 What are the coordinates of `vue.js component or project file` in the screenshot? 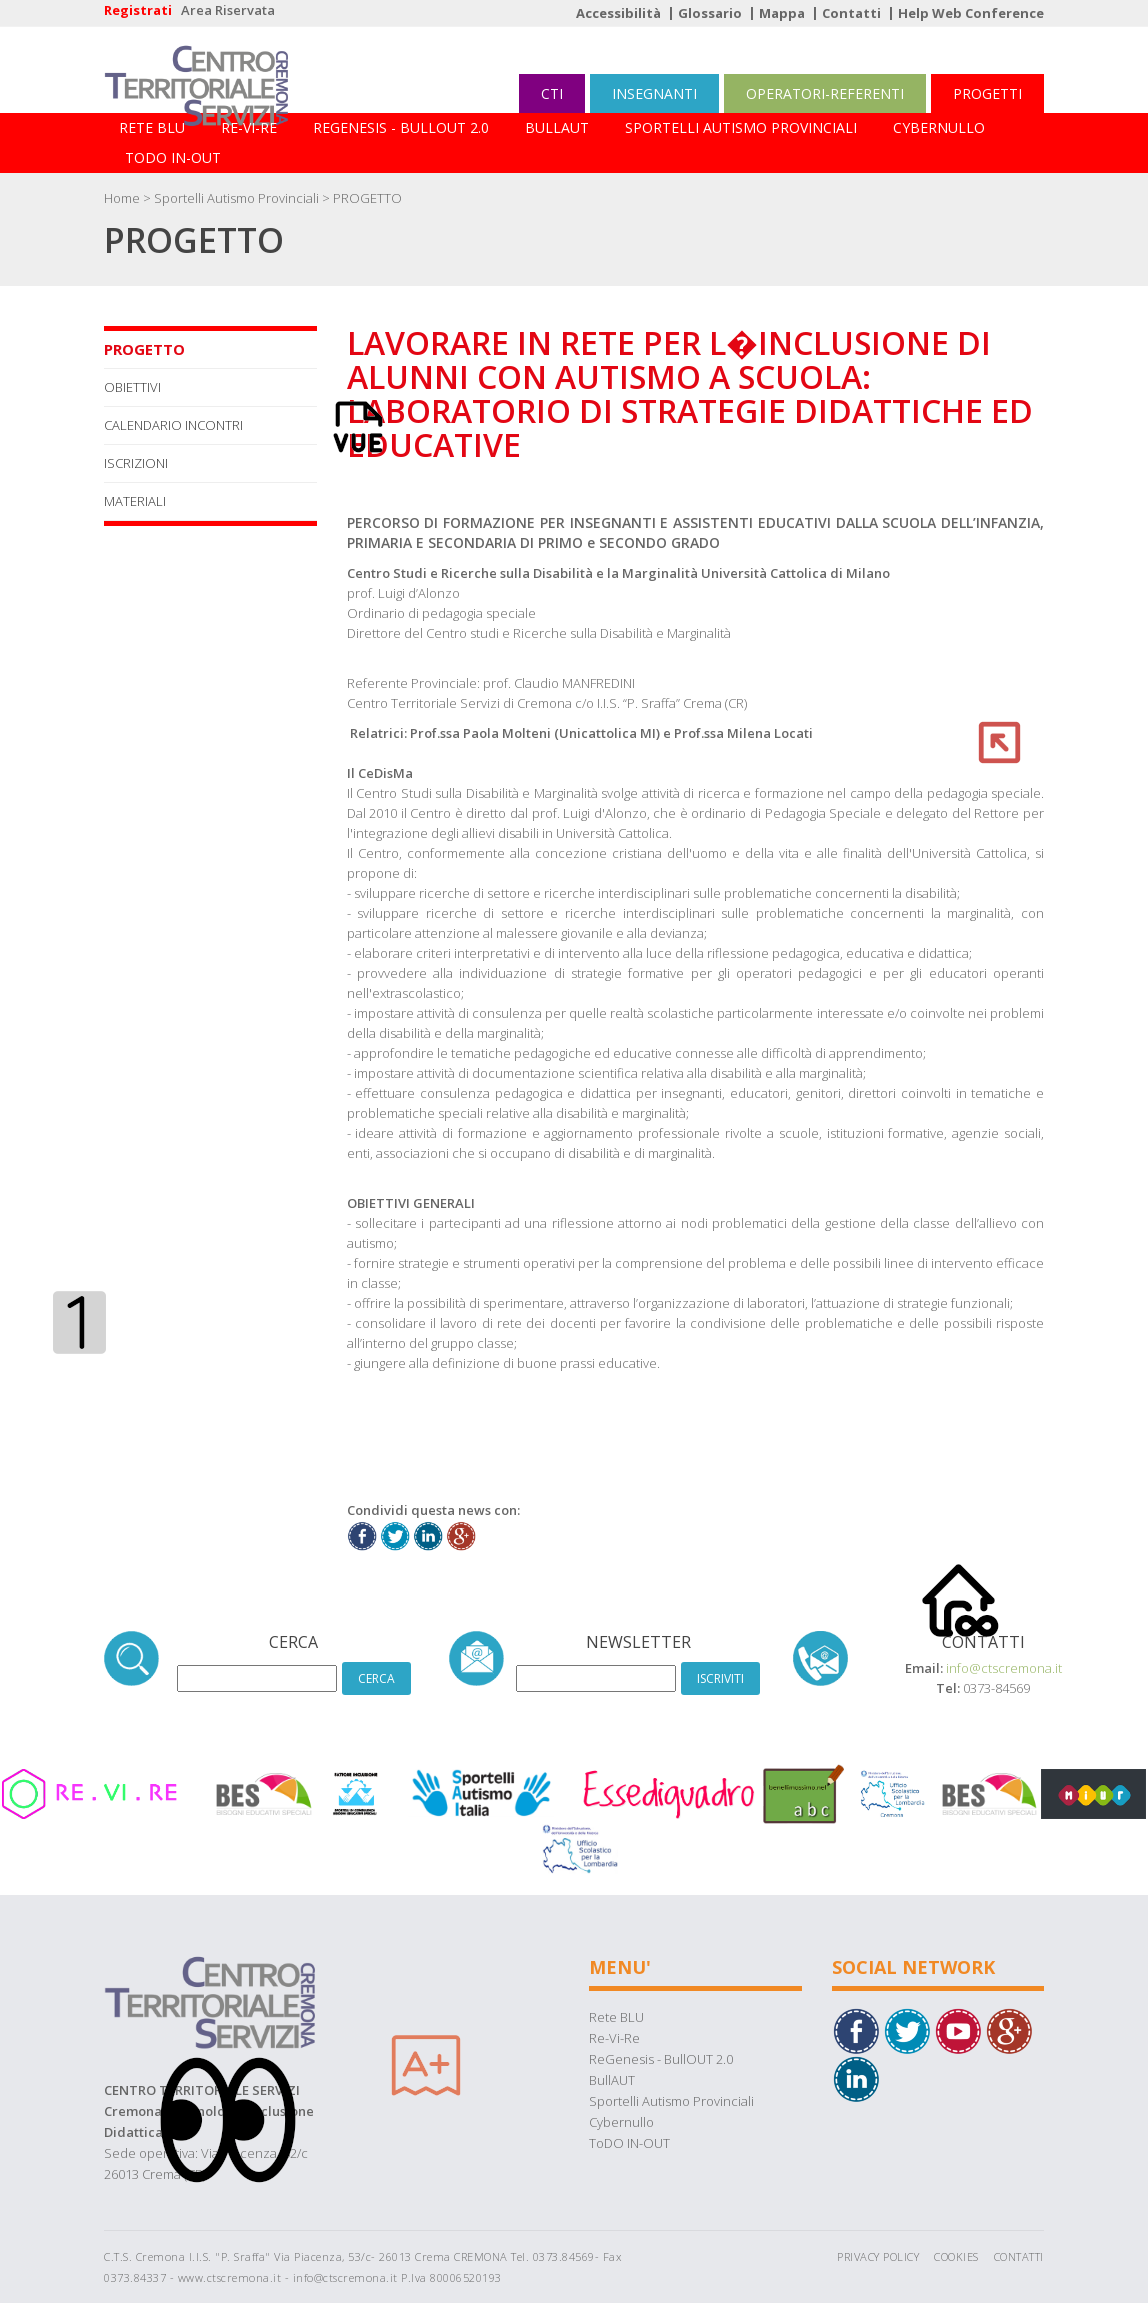 It's located at (359, 429).